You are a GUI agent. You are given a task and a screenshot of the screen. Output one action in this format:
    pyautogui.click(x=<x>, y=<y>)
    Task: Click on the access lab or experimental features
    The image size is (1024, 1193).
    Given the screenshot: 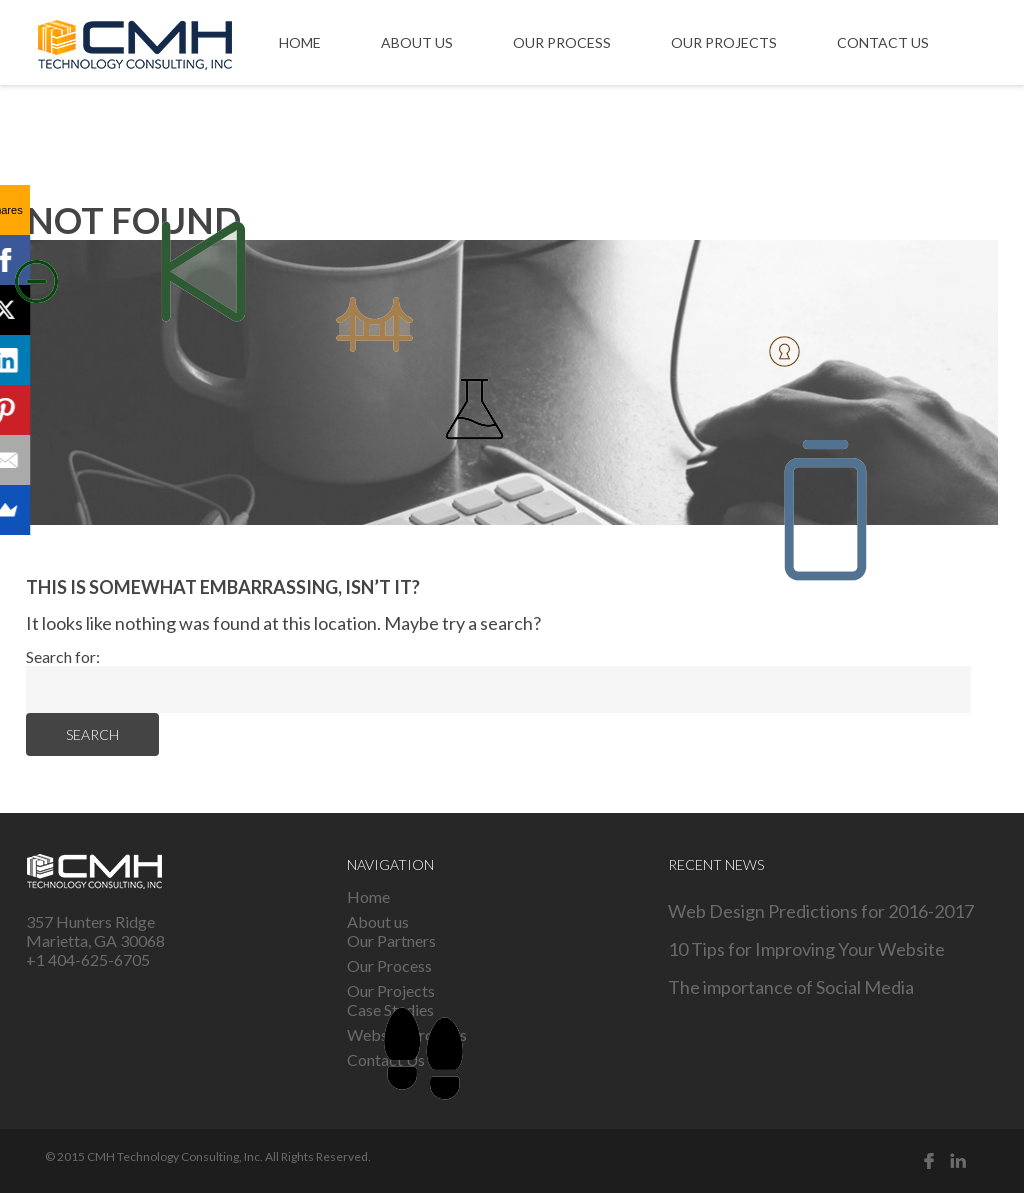 What is the action you would take?
    pyautogui.click(x=474, y=410)
    